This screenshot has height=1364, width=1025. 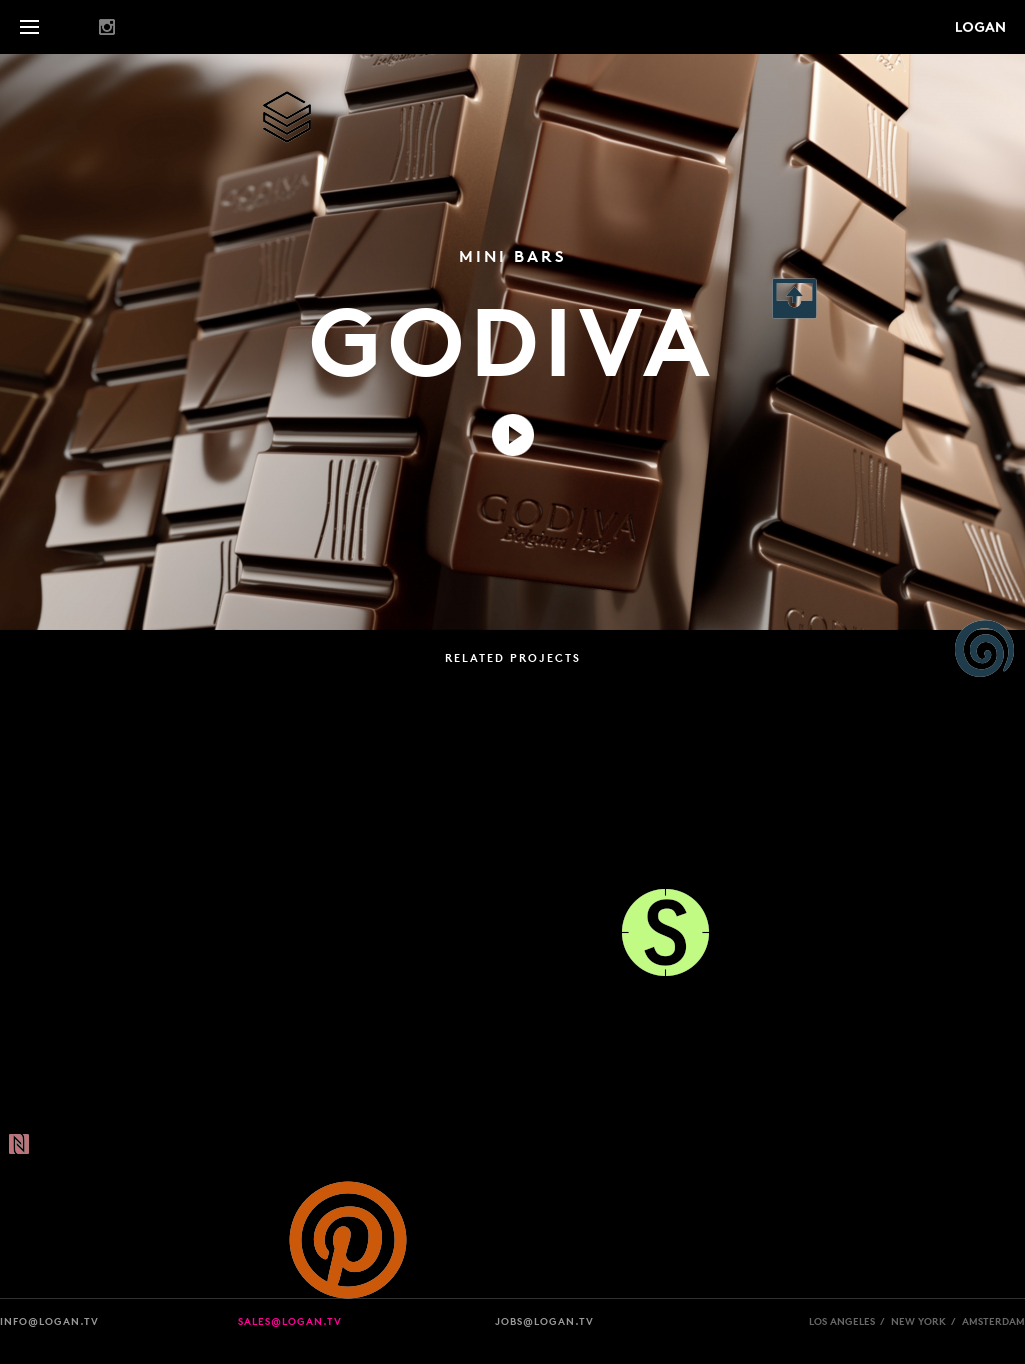 What do you see at coordinates (794, 298) in the screenshot?
I see `export or upload a file` at bounding box center [794, 298].